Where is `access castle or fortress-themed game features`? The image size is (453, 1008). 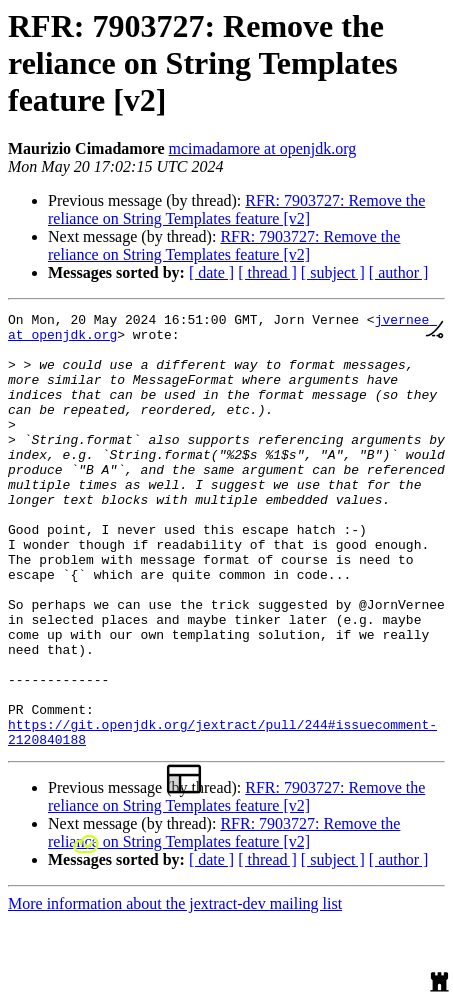
access castle or fortress-themed game features is located at coordinates (439, 981).